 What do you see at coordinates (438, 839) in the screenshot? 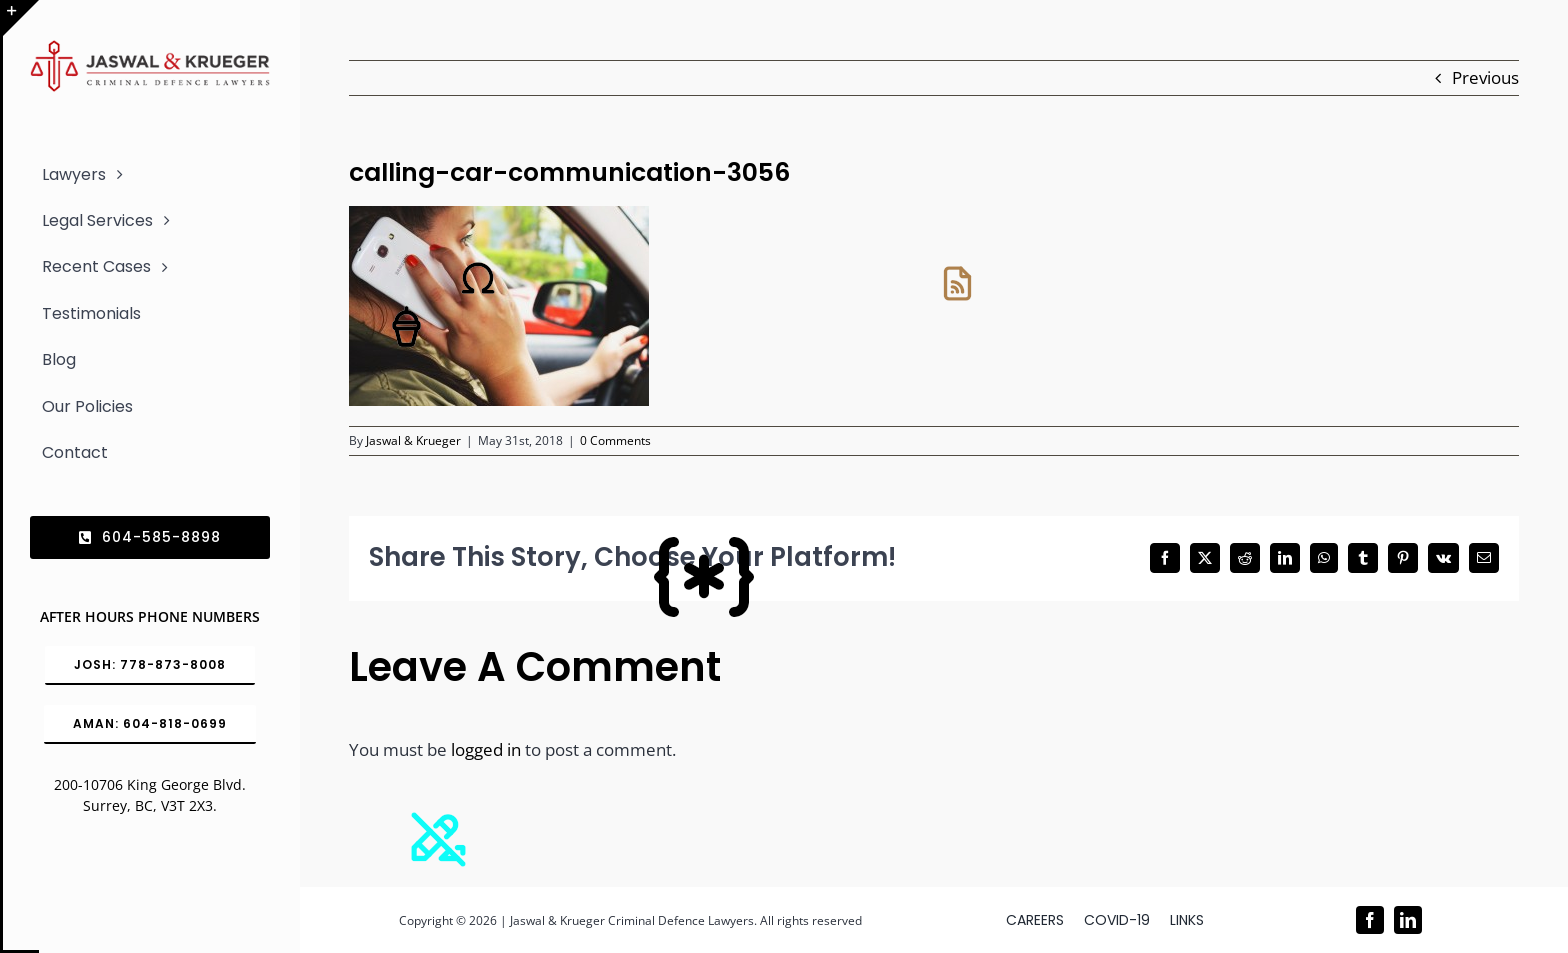
I see `disable text highlighting mode` at bounding box center [438, 839].